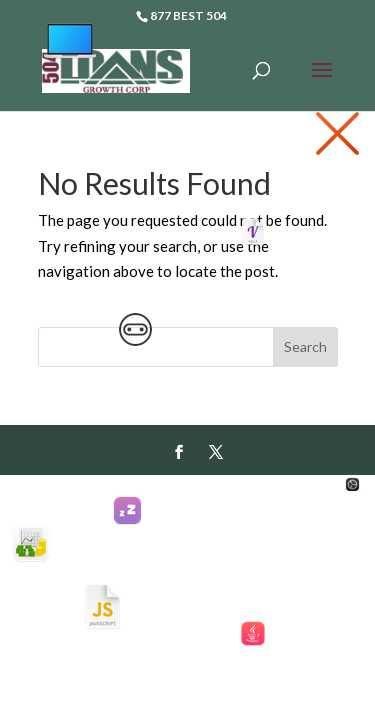 The height and width of the screenshot is (720, 375). What do you see at coordinates (253, 634) in the screenshot?
I see `open java application settings` at bounding box center [253, 634].